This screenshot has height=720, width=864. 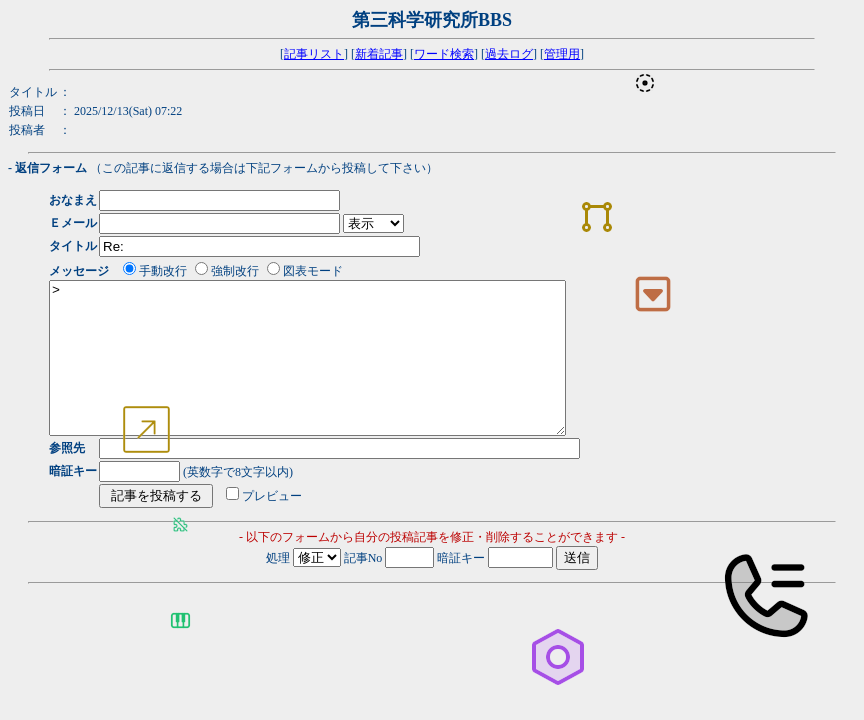 What do you see at coordinates (180, 620) in the screenshot?
I see `open piano or keyboard instrument app` at bounding box center [180, 620].